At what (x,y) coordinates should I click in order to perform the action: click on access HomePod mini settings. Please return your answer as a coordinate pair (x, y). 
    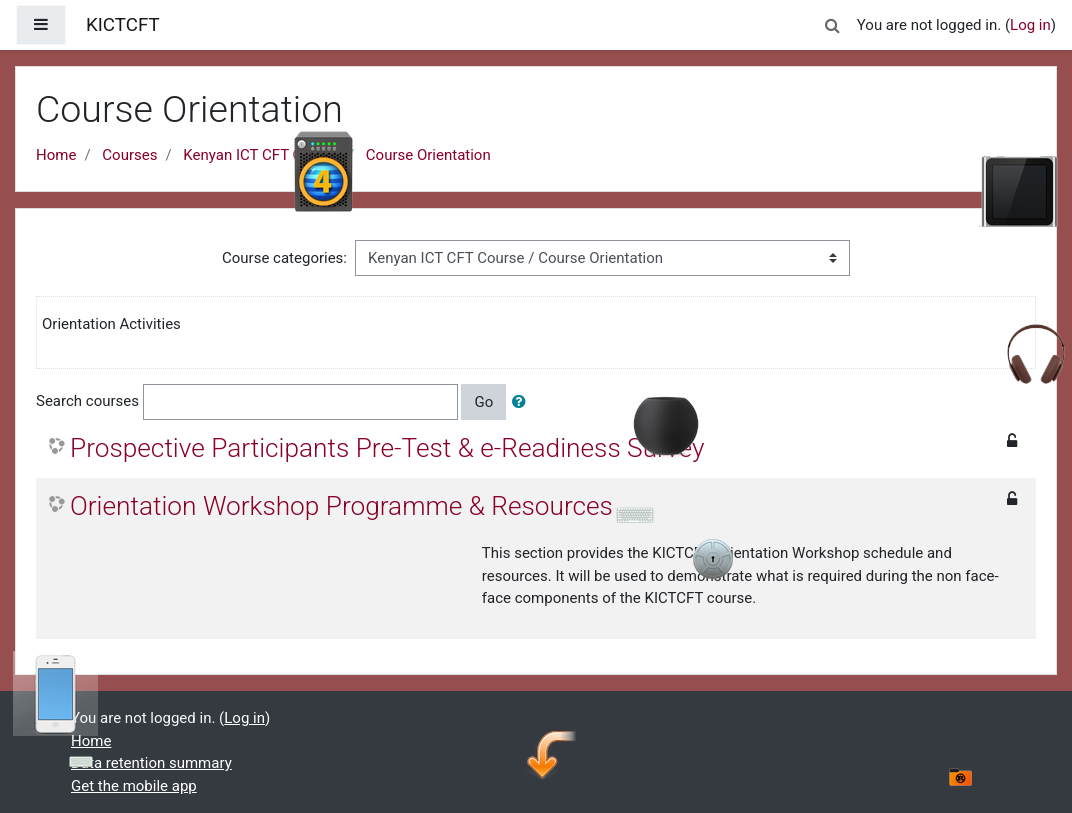
    Looking at the image, I should click on (666, 432).